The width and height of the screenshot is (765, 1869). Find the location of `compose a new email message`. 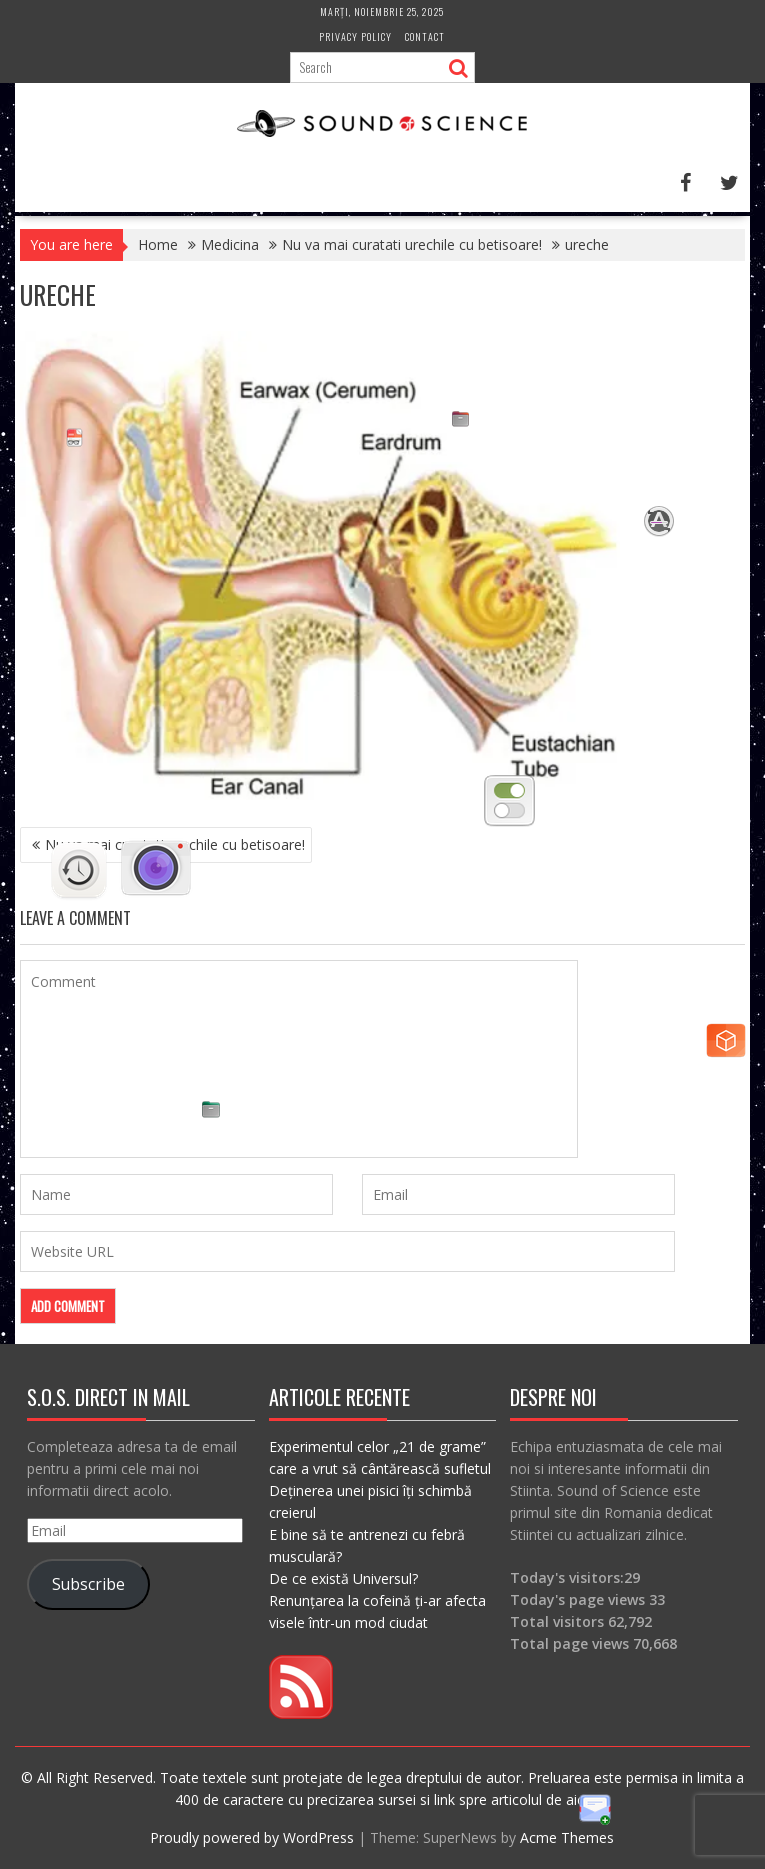

compose a new email message is located at coordinates (595, 1808).